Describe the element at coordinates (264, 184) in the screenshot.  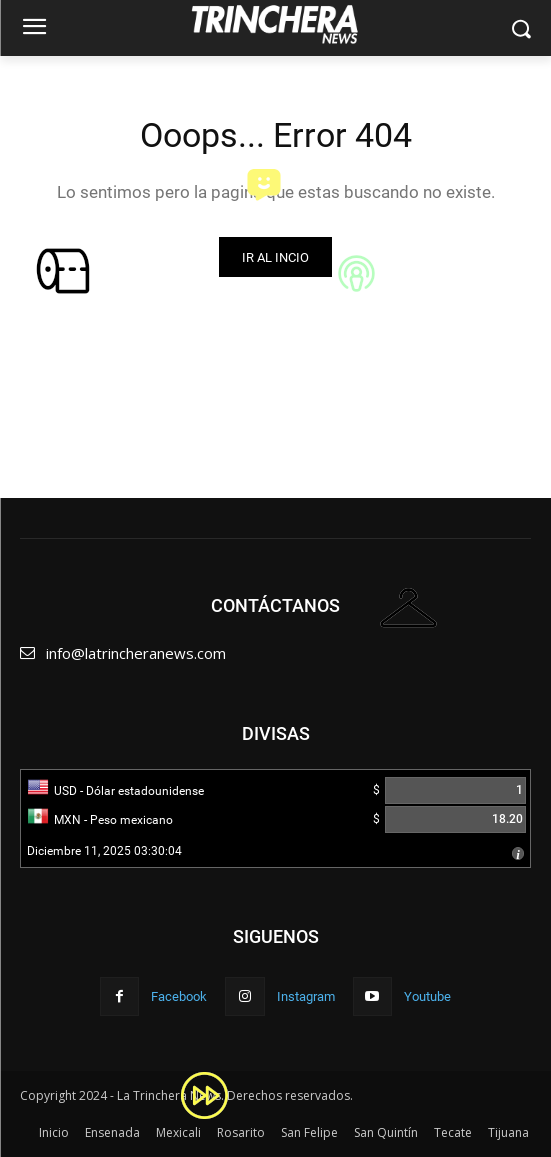
I see `open chatbot or AI assistant` at that location.